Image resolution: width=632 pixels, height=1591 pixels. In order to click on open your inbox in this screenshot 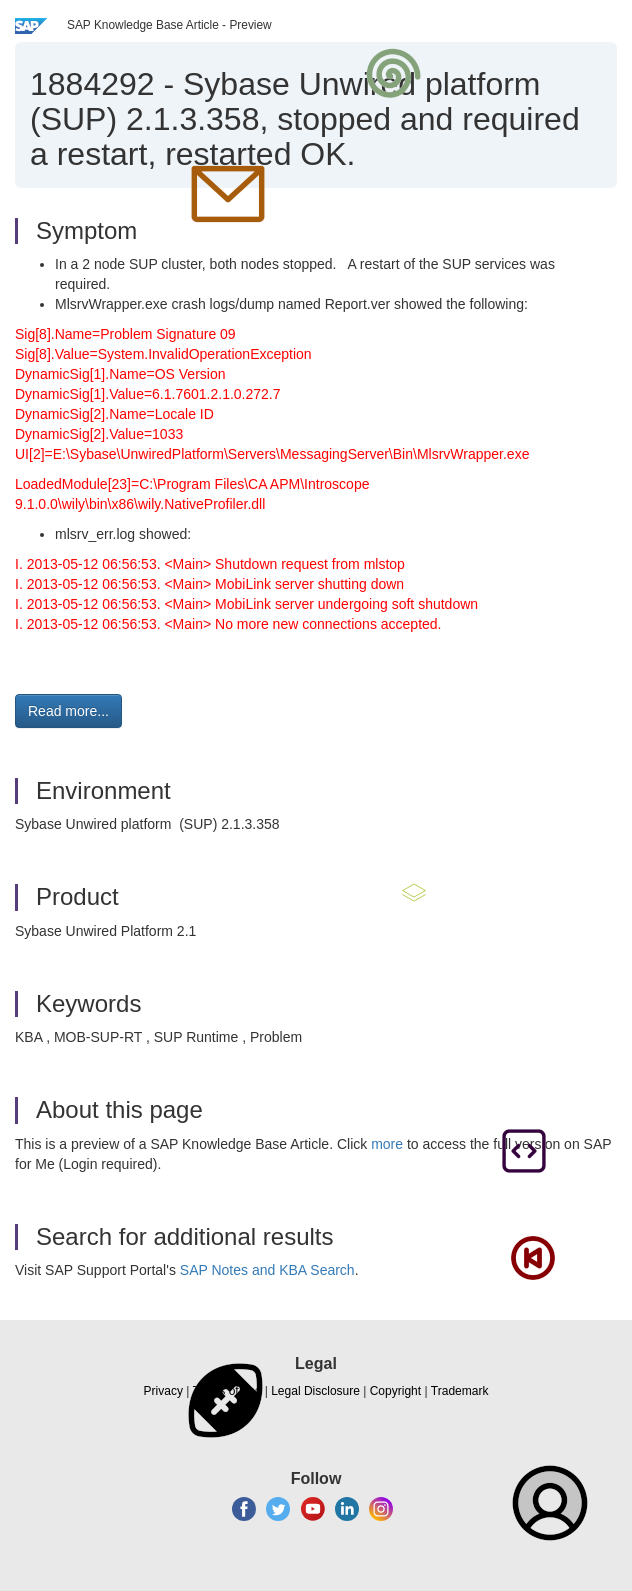, I will do `click(228, 194)`.